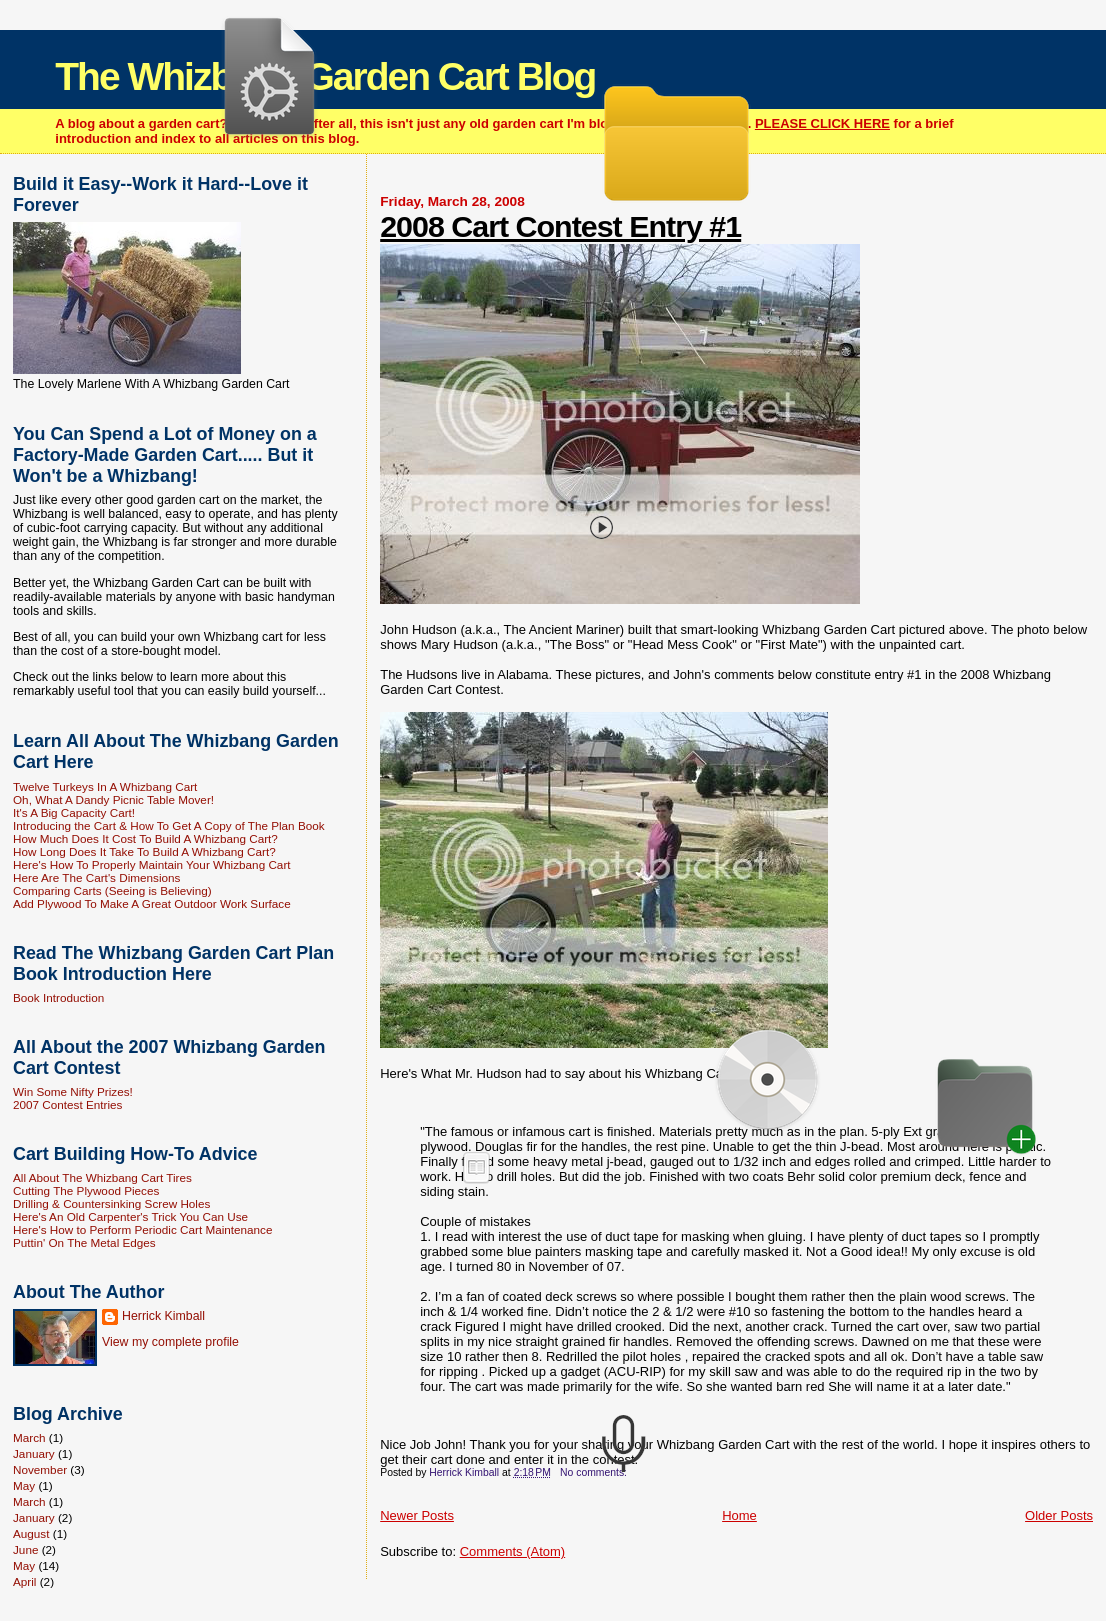 This screenshot has width=1106, height=1621. I want to click on a mobipocket ebook file, so click(476, 1167).